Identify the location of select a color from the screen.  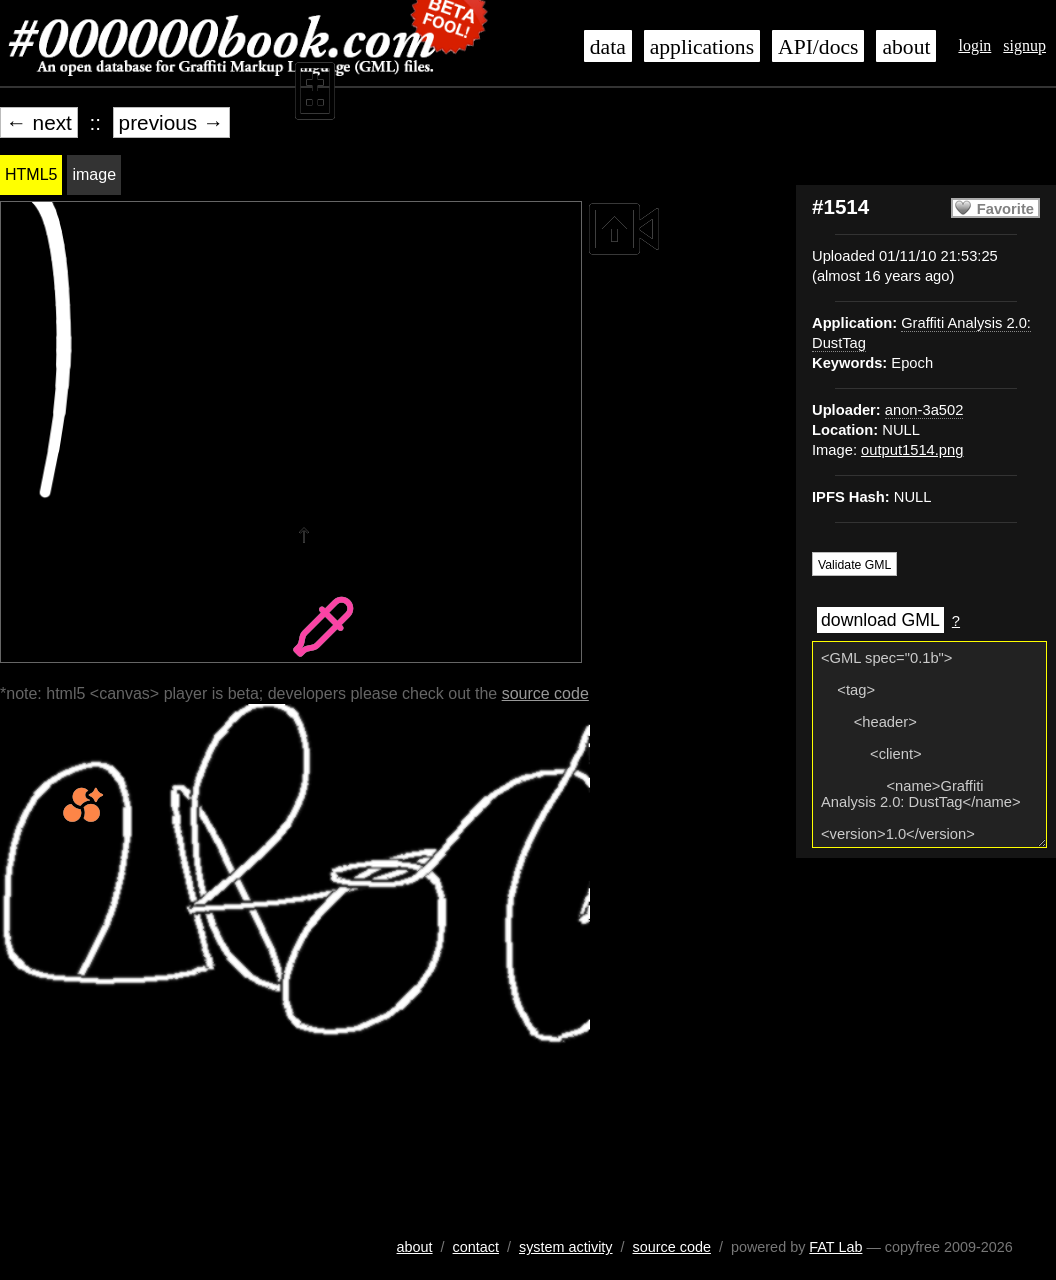
(323, 627).